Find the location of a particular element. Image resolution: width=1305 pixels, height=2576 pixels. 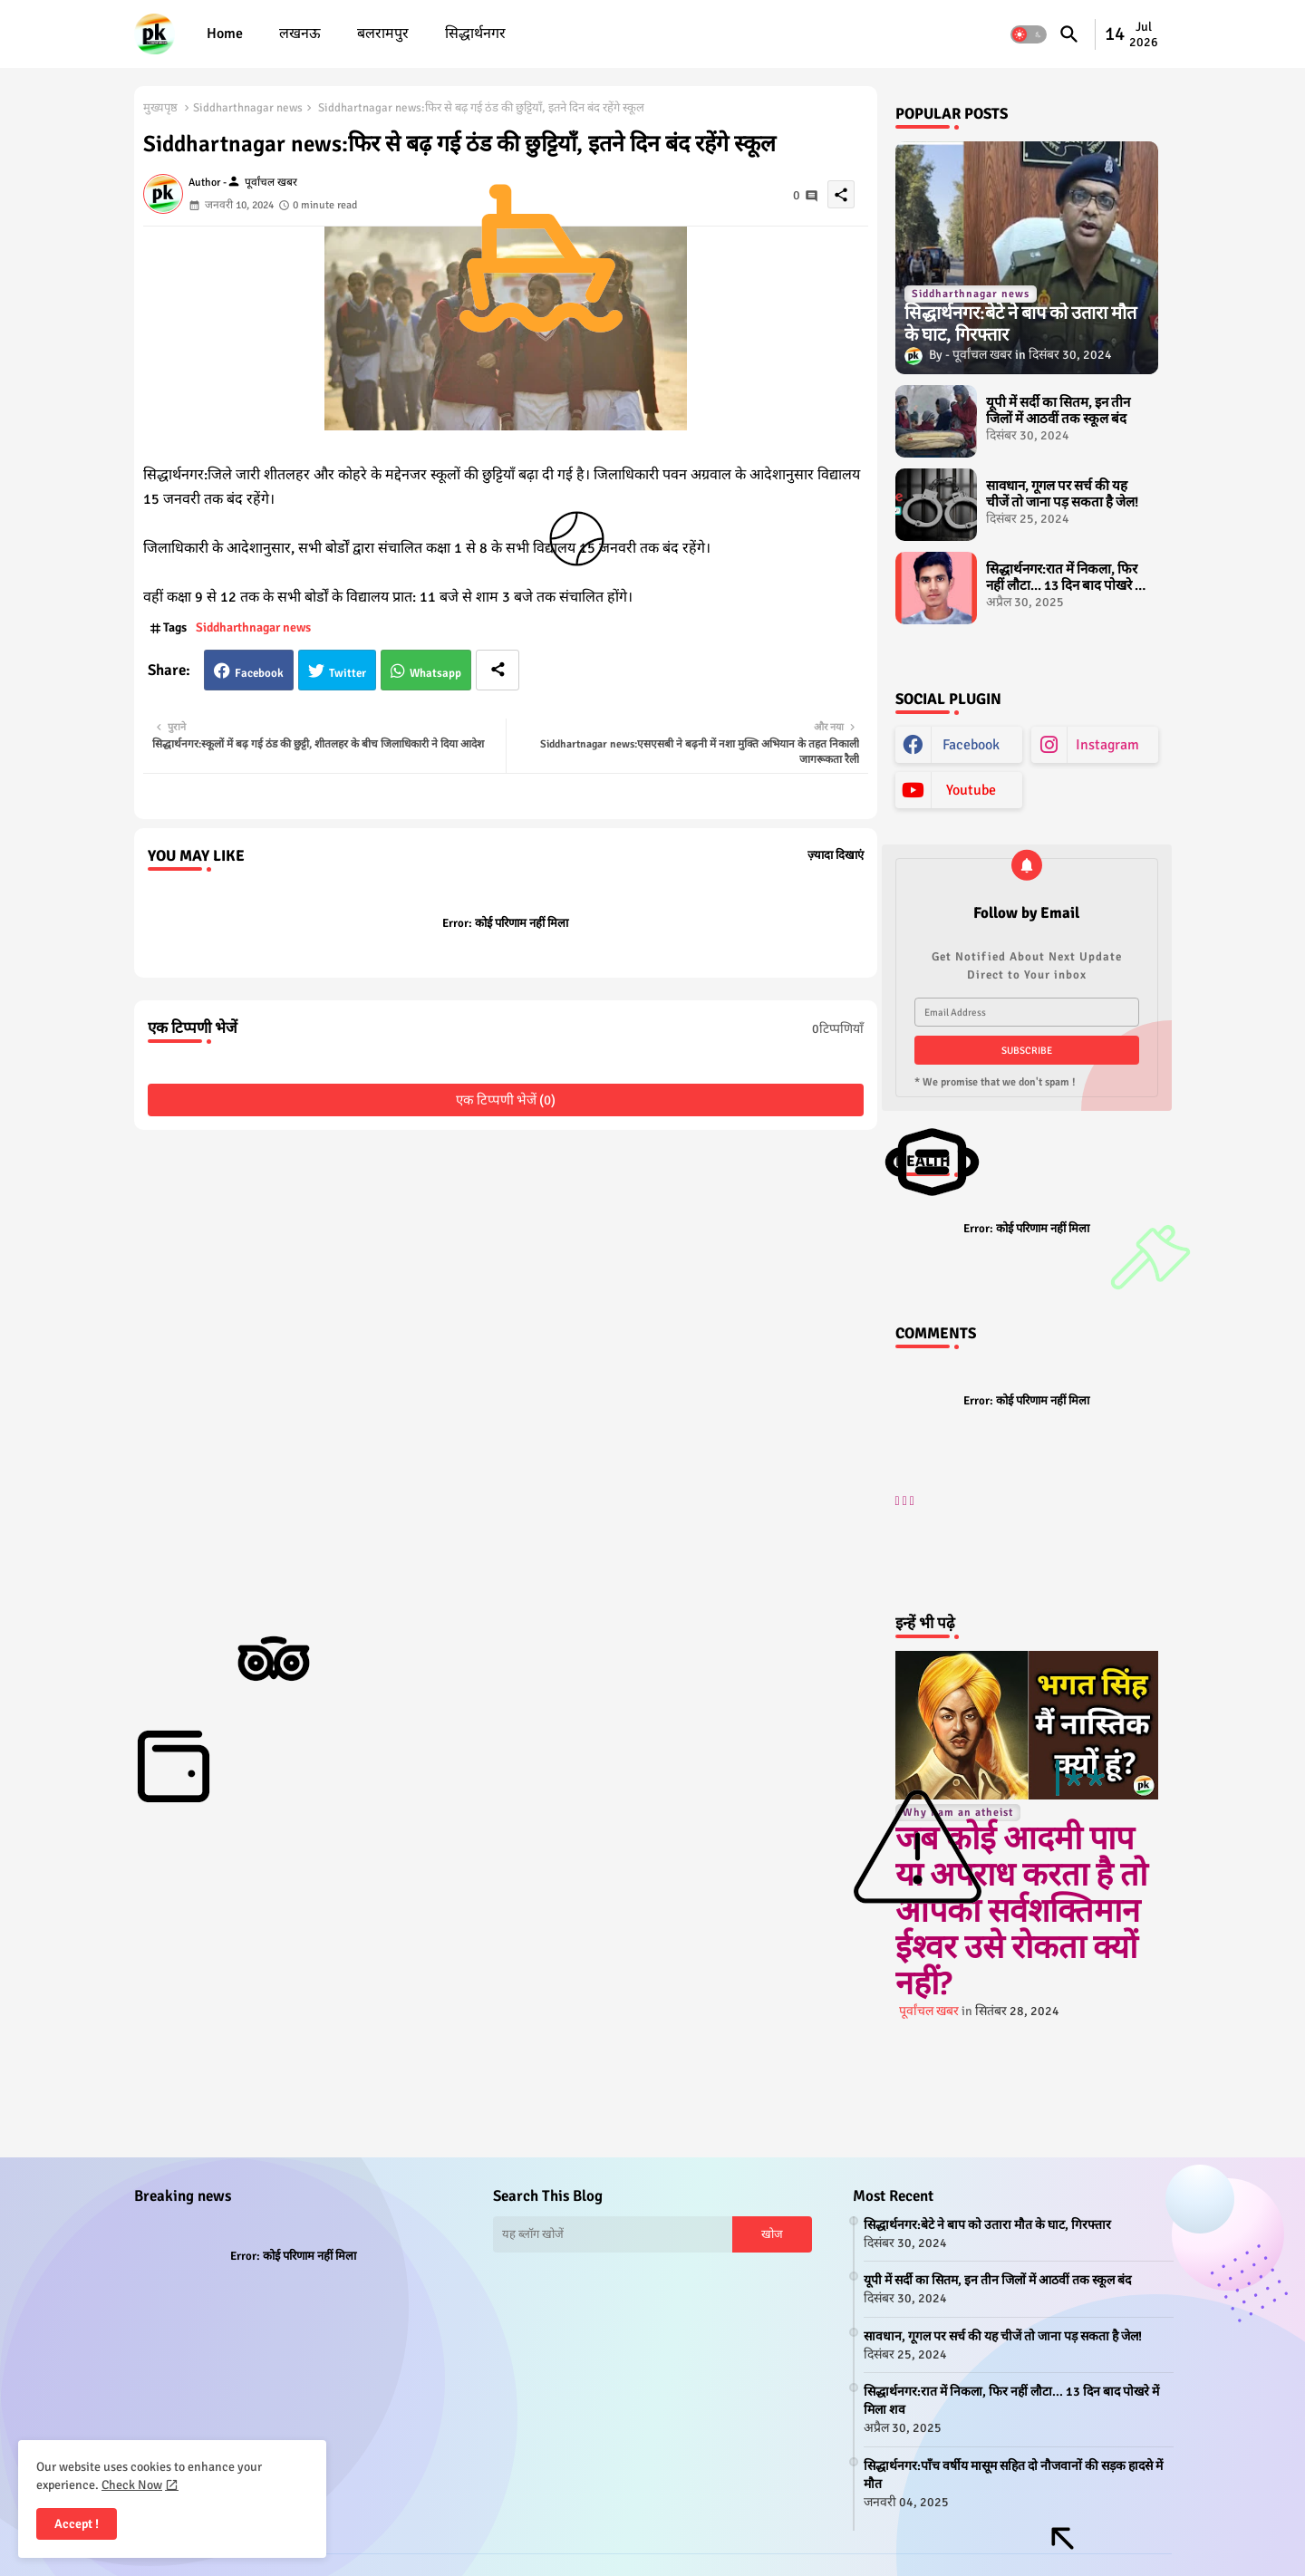

indicates a warning or caution state is located at coordinates (917, 1848).